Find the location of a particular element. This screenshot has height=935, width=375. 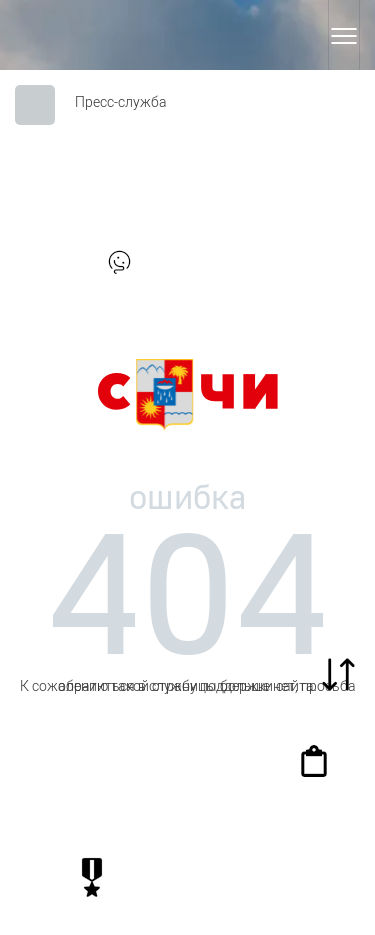

view achievements or awards is located at coordinates (92, 878).